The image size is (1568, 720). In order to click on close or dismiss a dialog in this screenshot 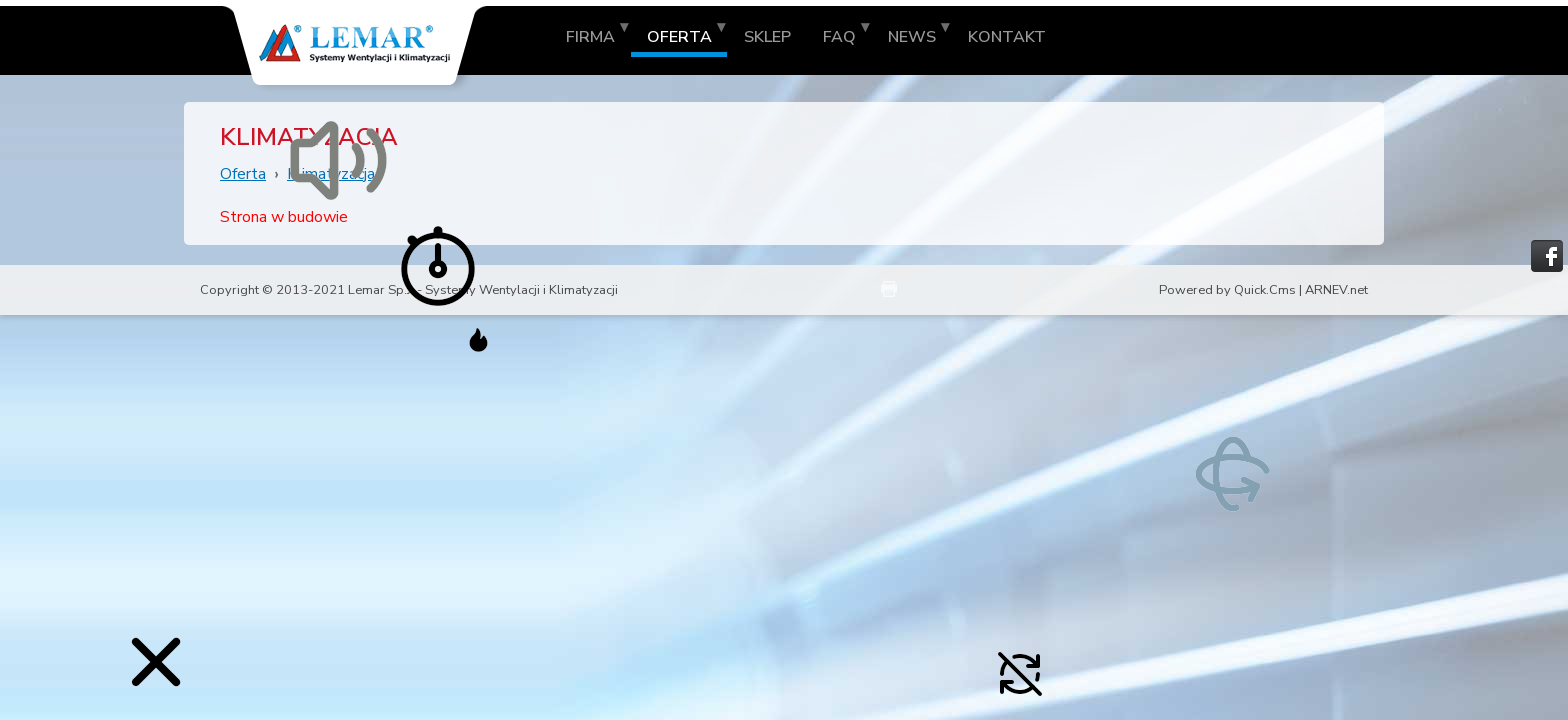, I will do `click(156, 662)`.